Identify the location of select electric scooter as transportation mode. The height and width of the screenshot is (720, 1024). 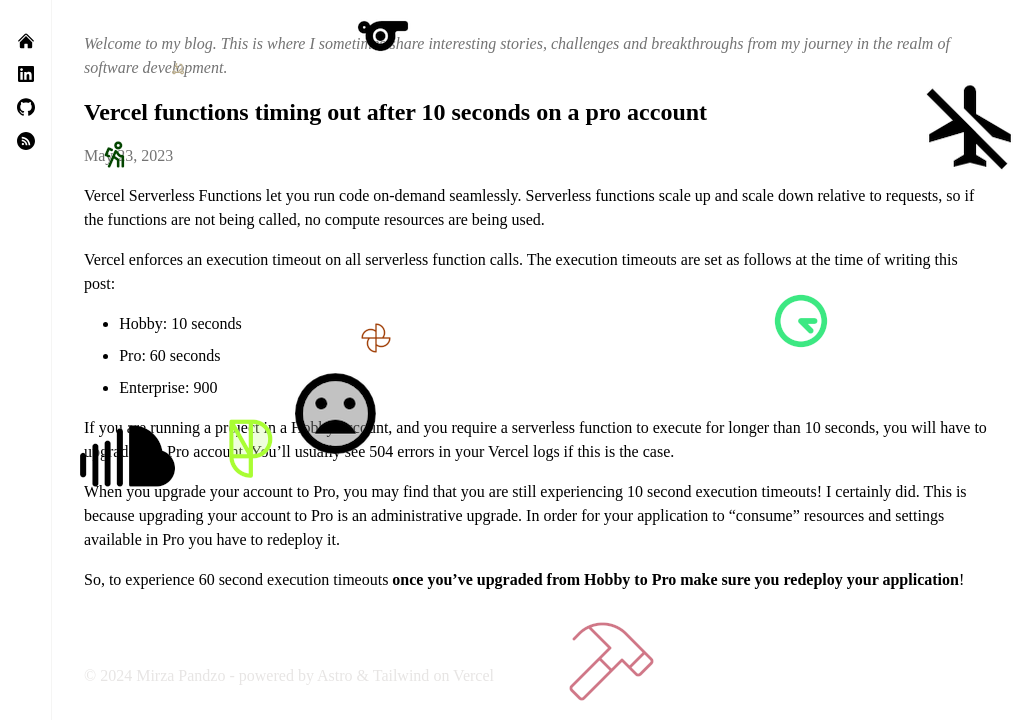
(178, 69).